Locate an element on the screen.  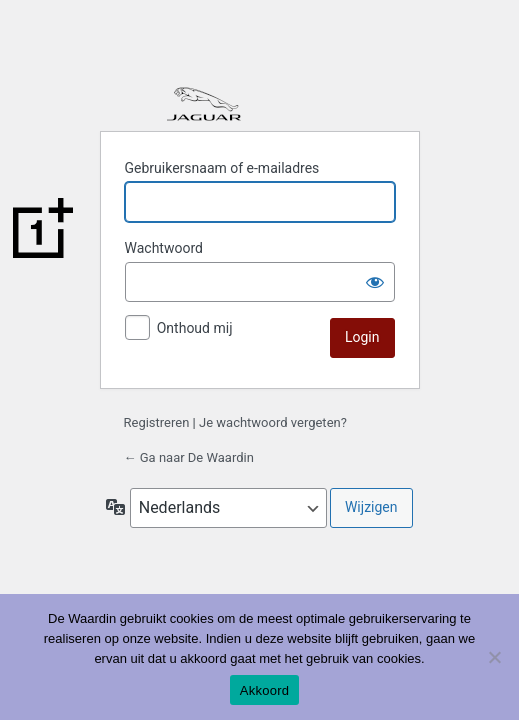
jaguar brand logo is located at coordinates (204, 104).